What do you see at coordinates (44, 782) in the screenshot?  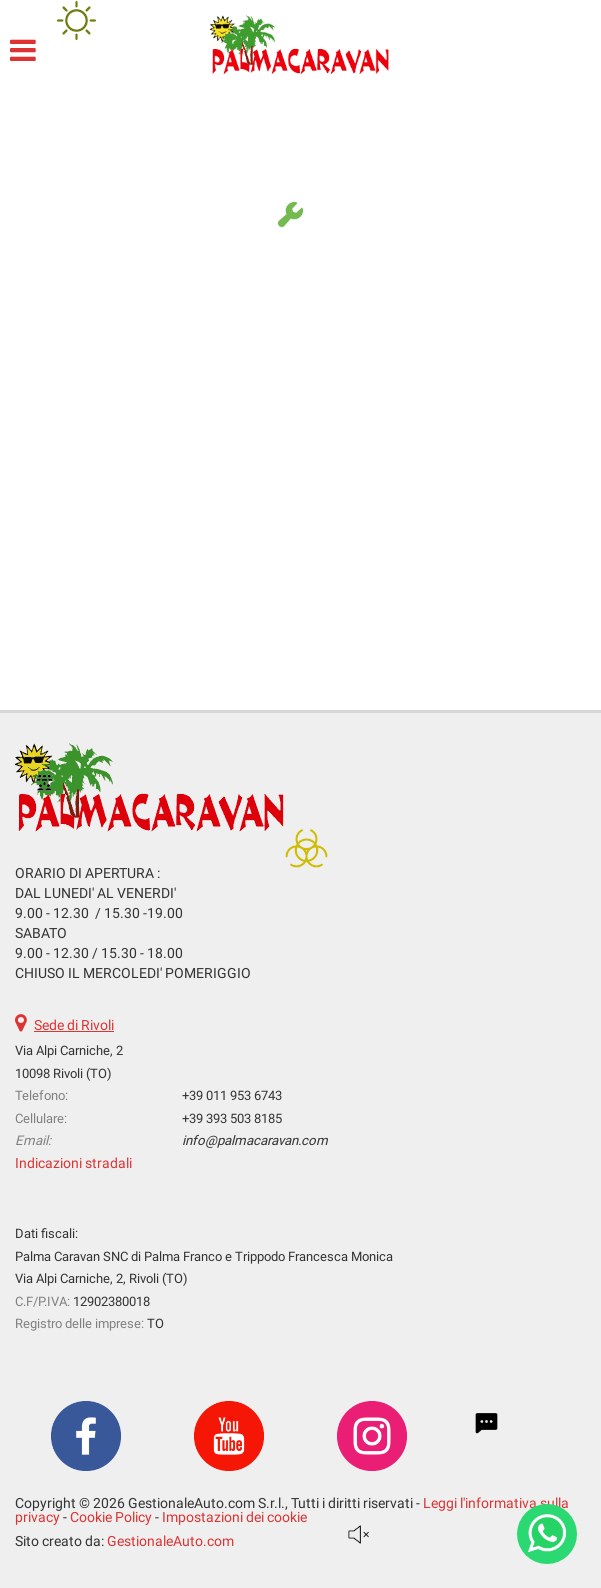 I see `reduce maximum occupancy or group size` at bounding box center [44, 782].